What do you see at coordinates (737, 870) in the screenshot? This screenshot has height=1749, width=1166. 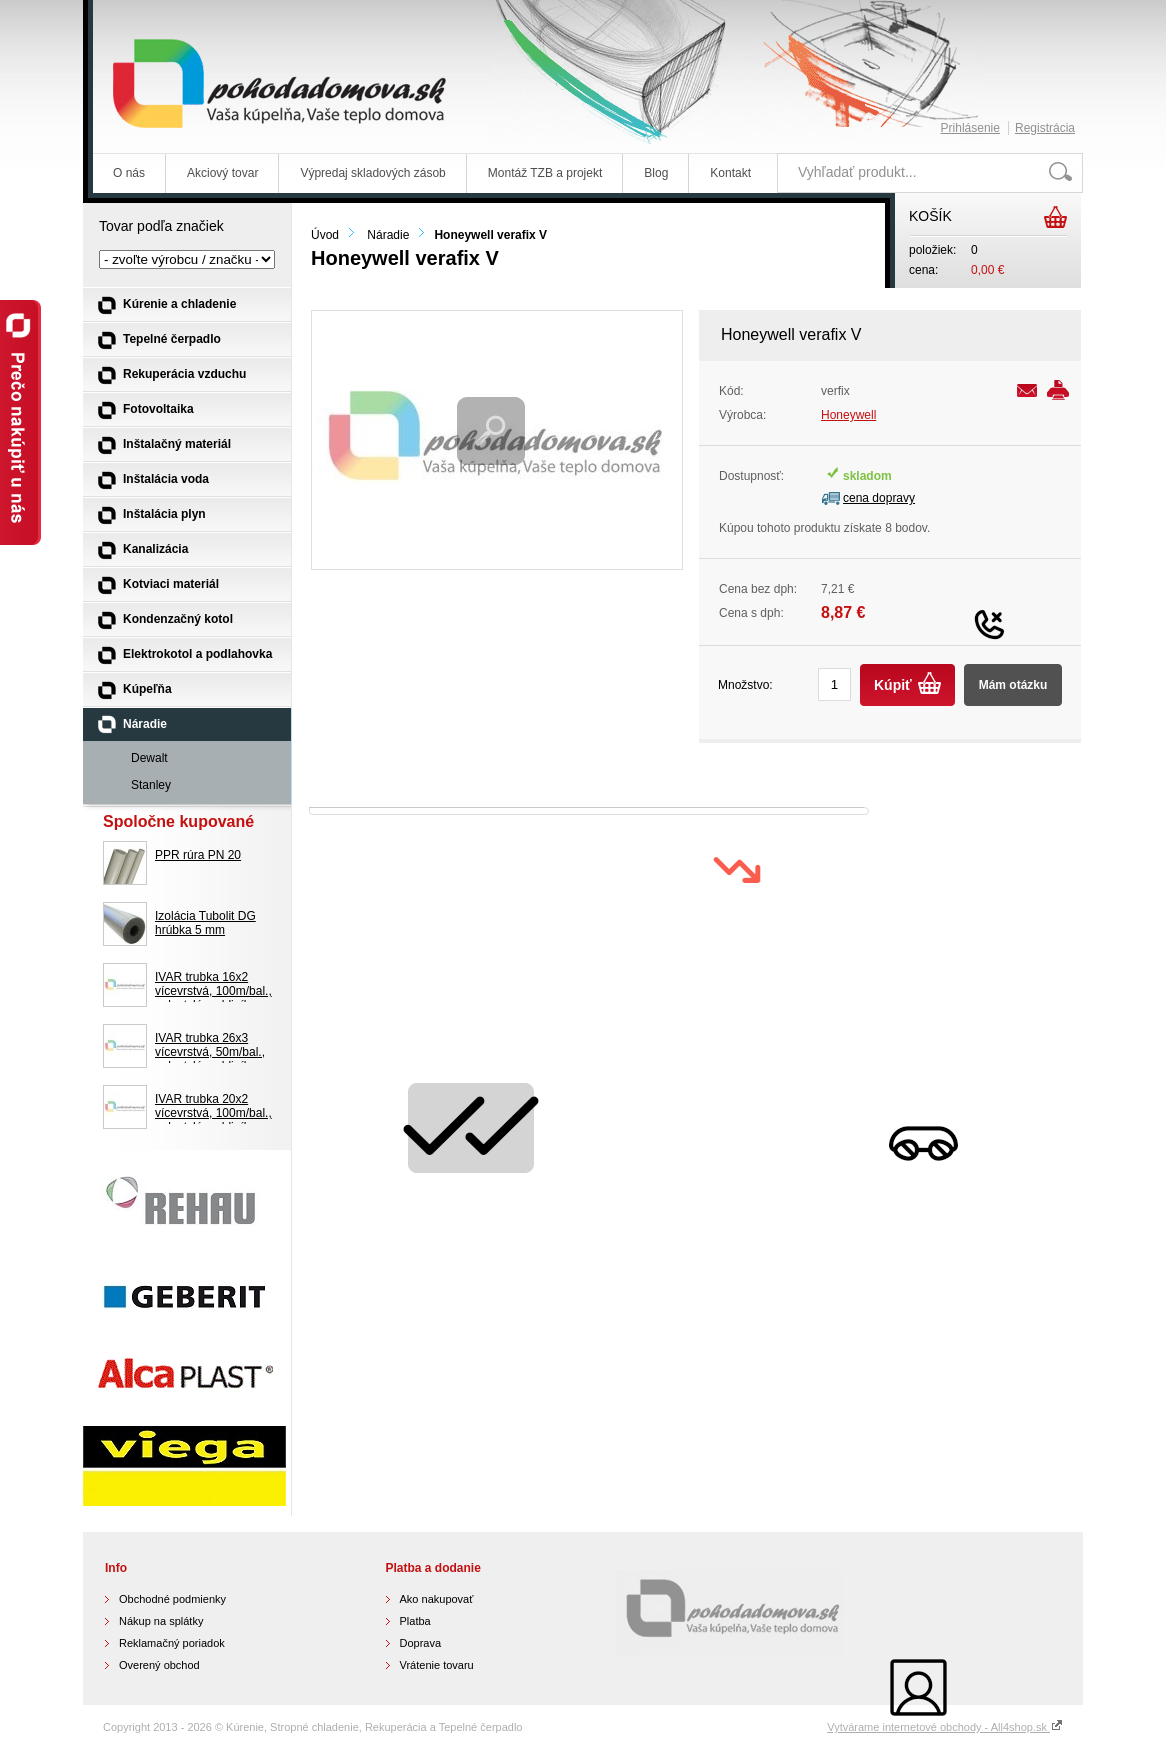 I see `indicates a declining trend or decrease in value` at bounding box center [737, 870].